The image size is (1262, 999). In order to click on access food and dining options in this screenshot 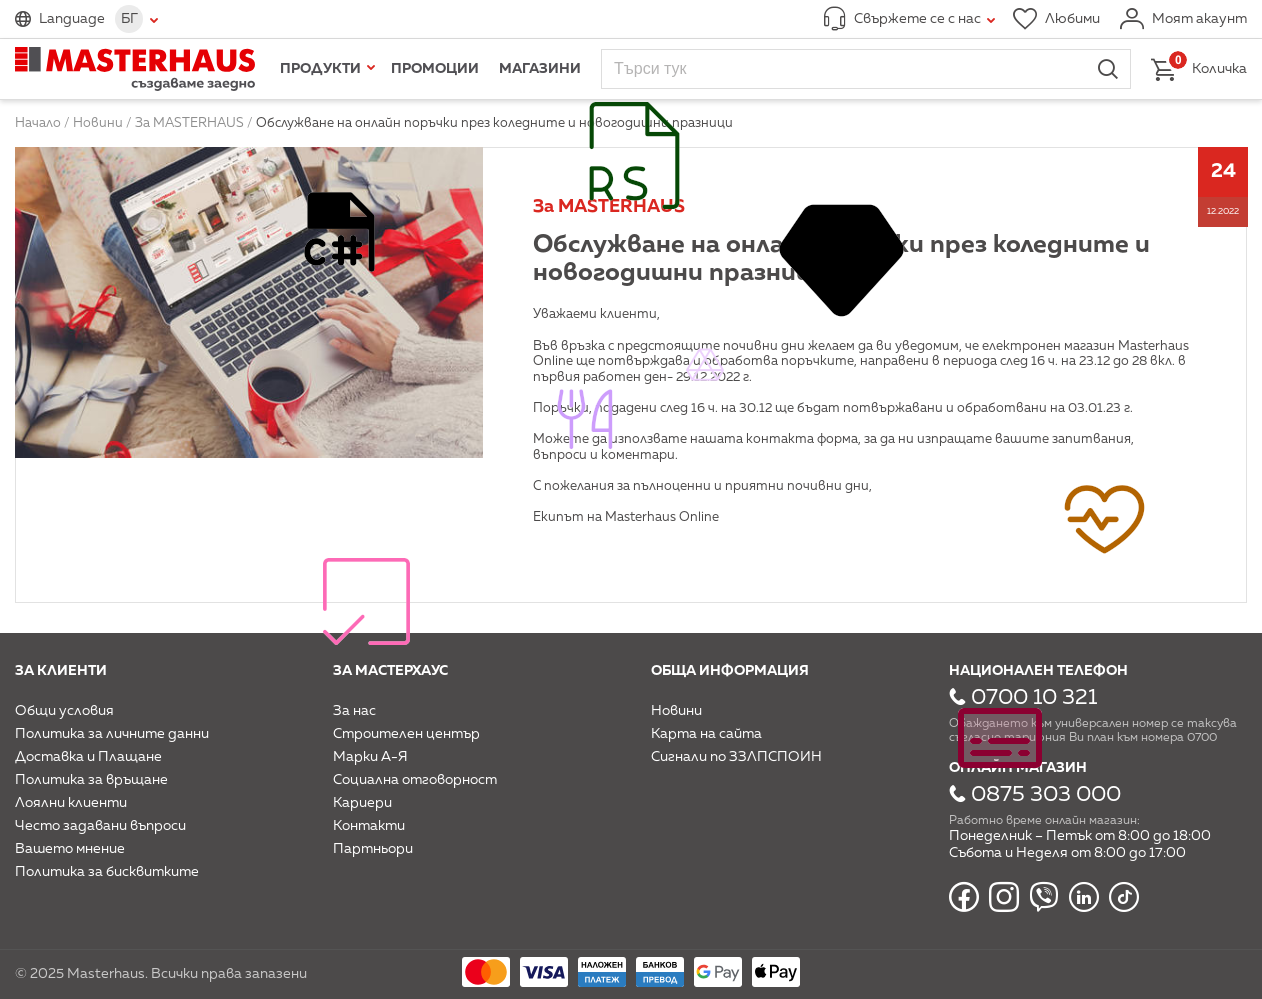, I will do `click(586, 418)`.